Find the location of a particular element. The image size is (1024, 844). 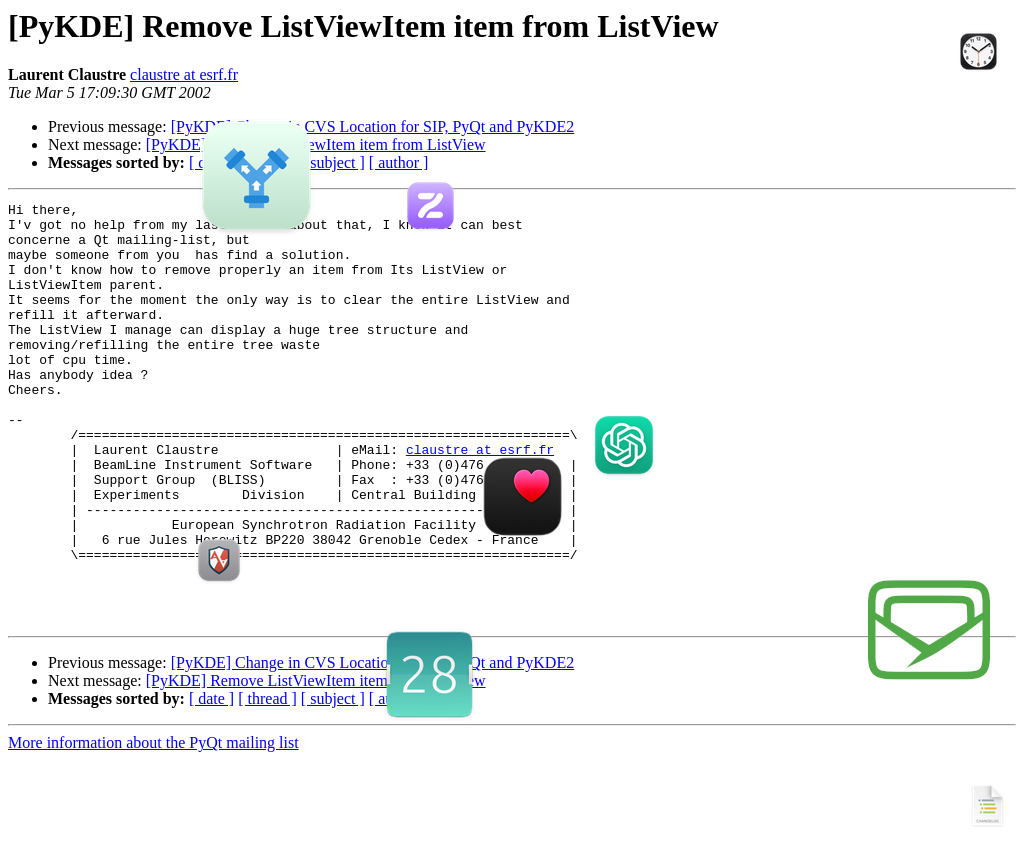

open the clock app is located at coordinates (978, 51).